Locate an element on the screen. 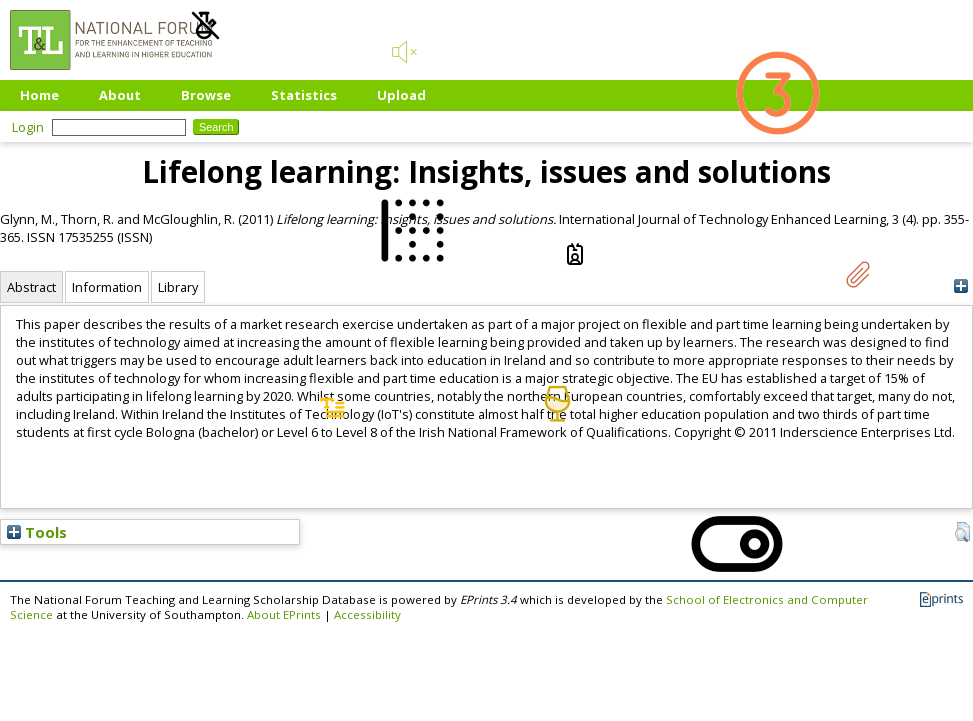  toggle switch in the on position is located at coordinates (737, 544).